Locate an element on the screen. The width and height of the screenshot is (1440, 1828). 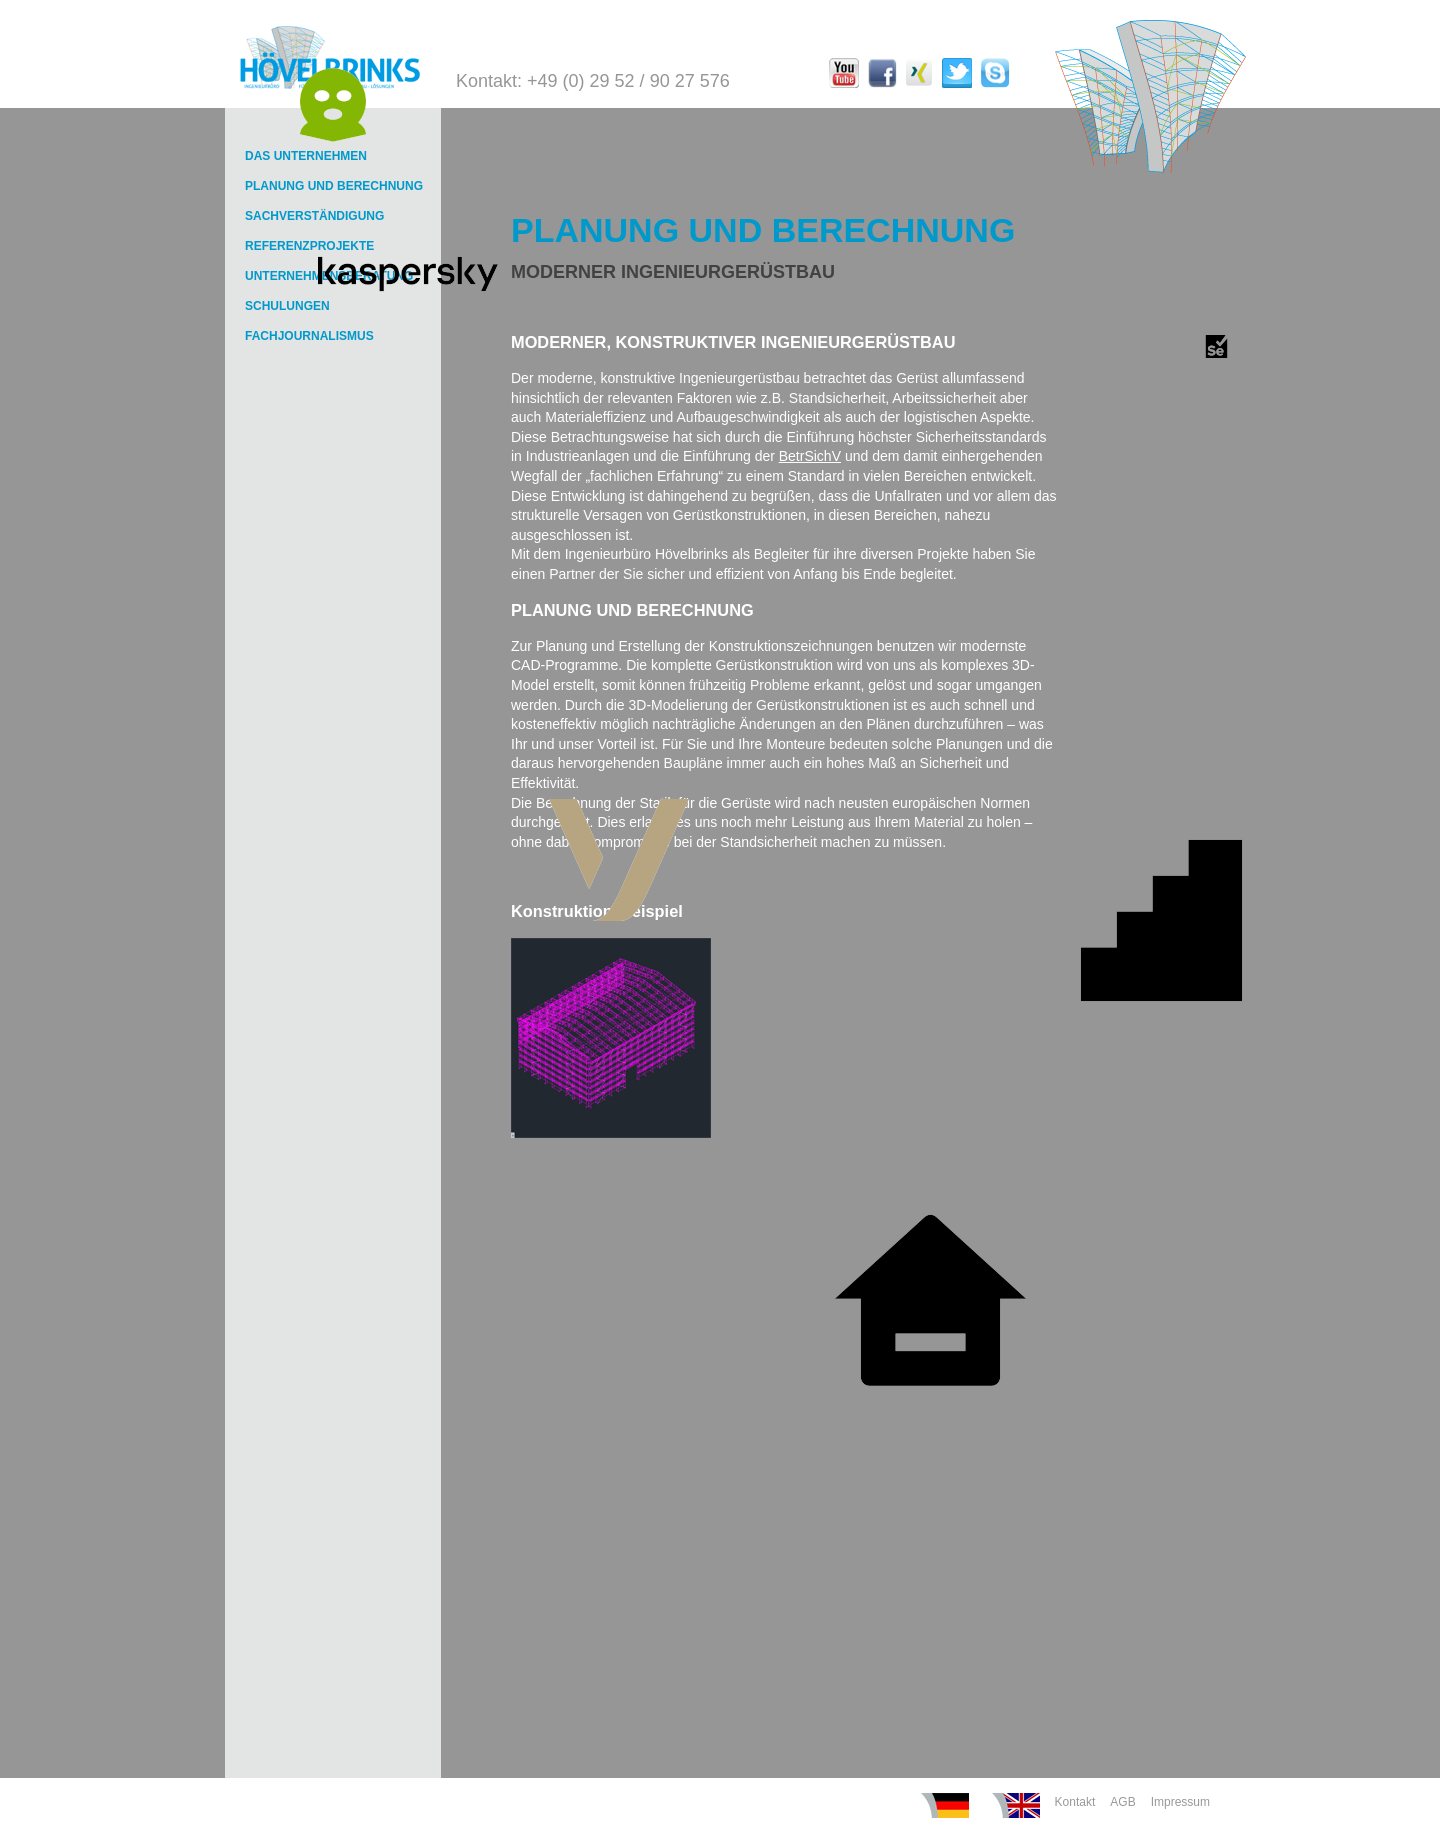
navigate to home screen is located at coordinates (930, 1307).